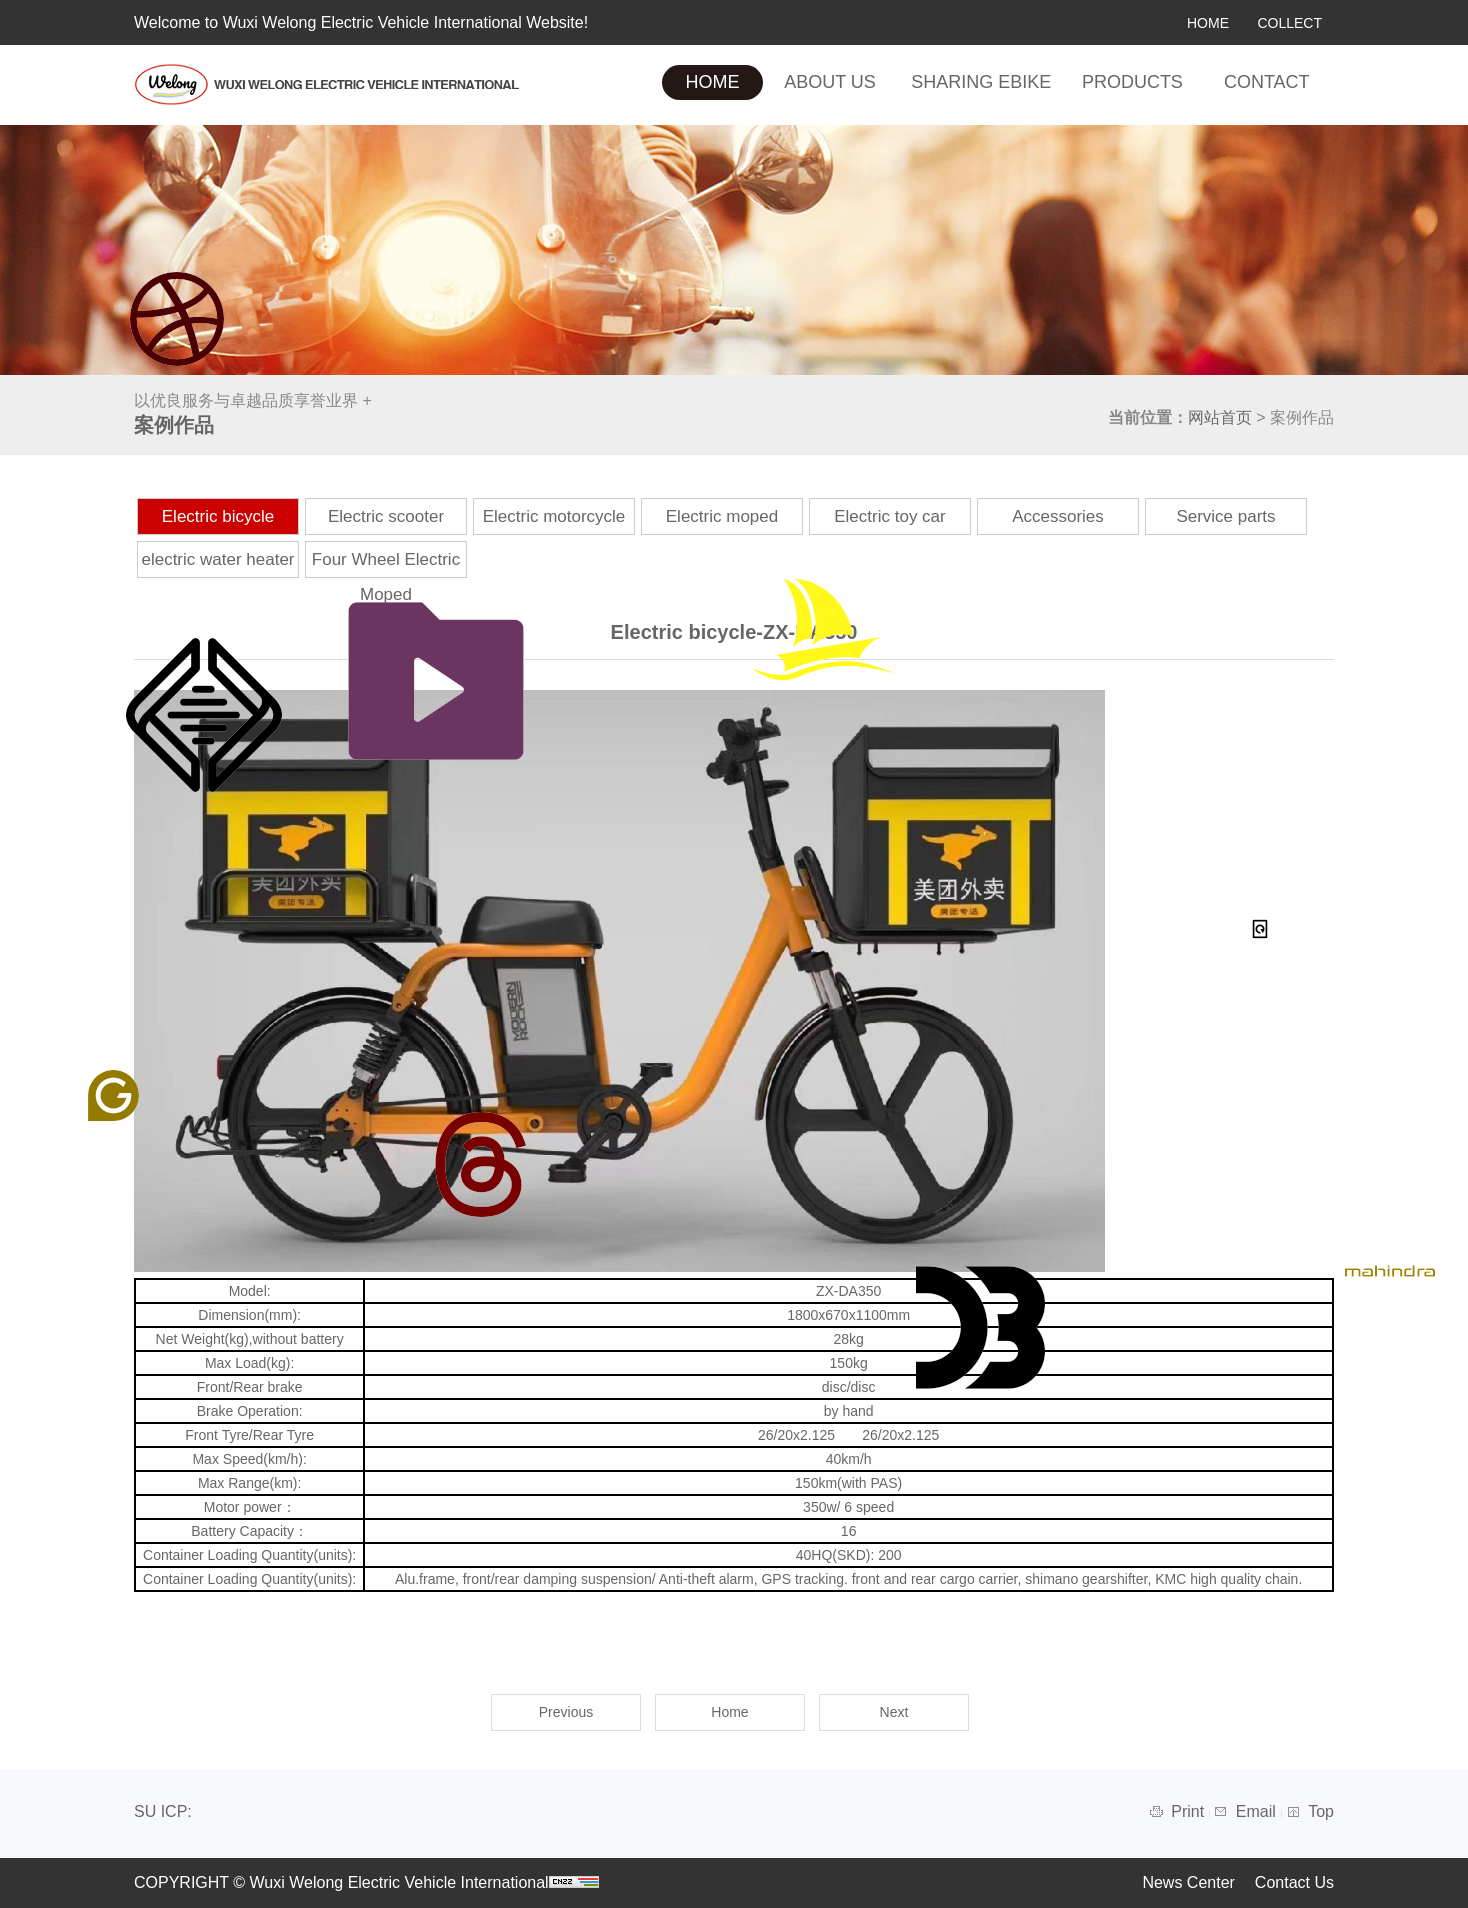  Describe the element at coordinates (113, 1095) in the screenshot. I see `open Grammarly writing assistant` at that location.